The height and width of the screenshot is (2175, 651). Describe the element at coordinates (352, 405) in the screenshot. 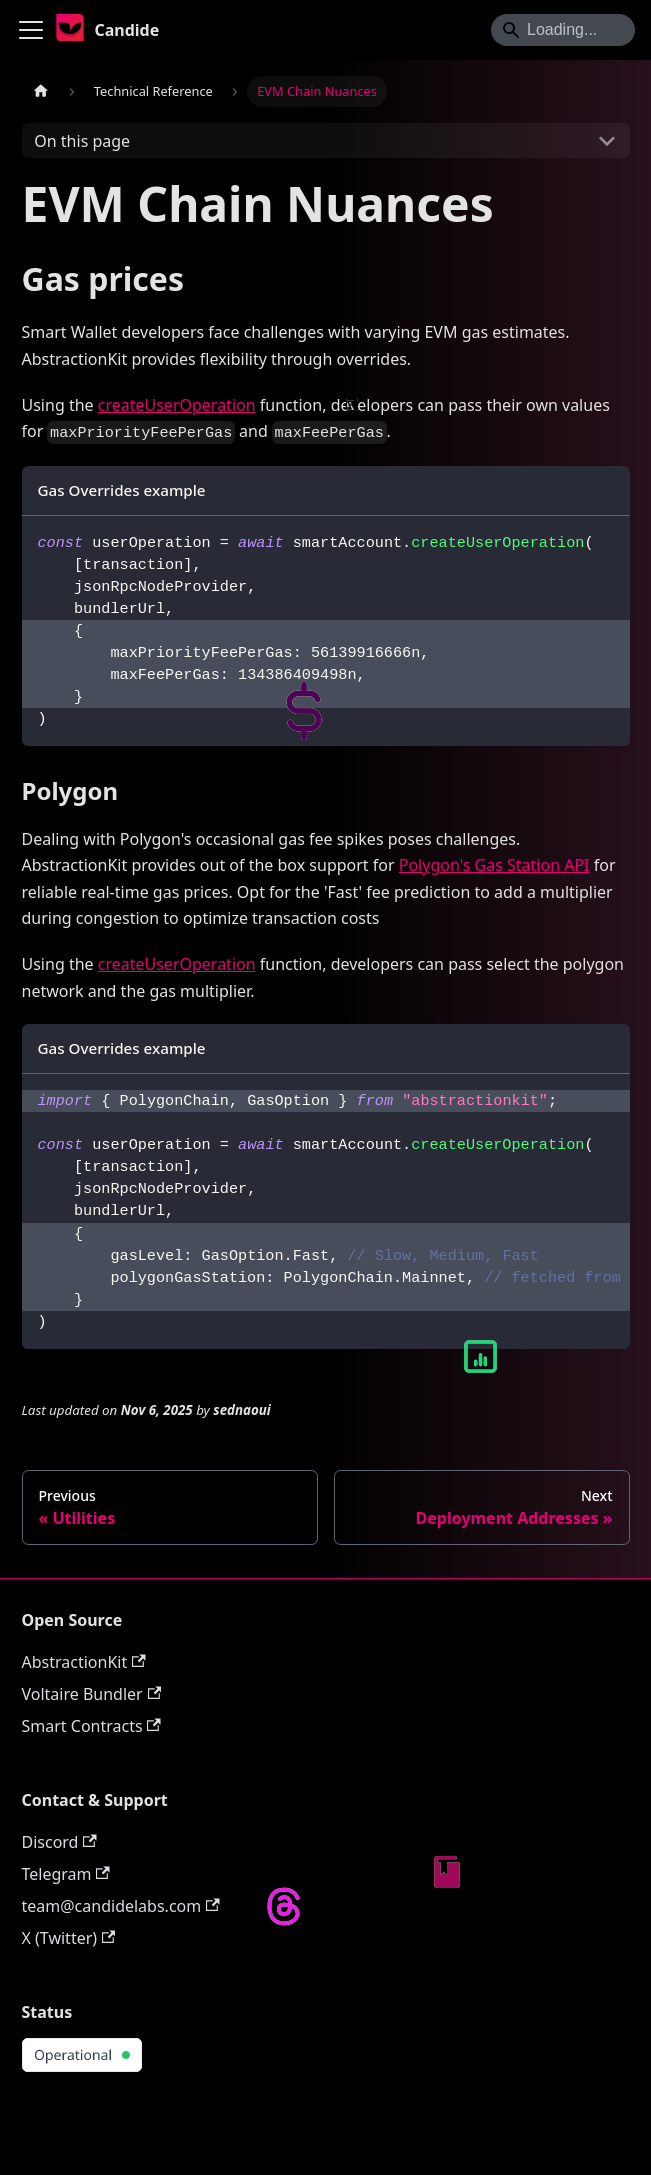

I see `collapse the right sidebar panel` at that location.